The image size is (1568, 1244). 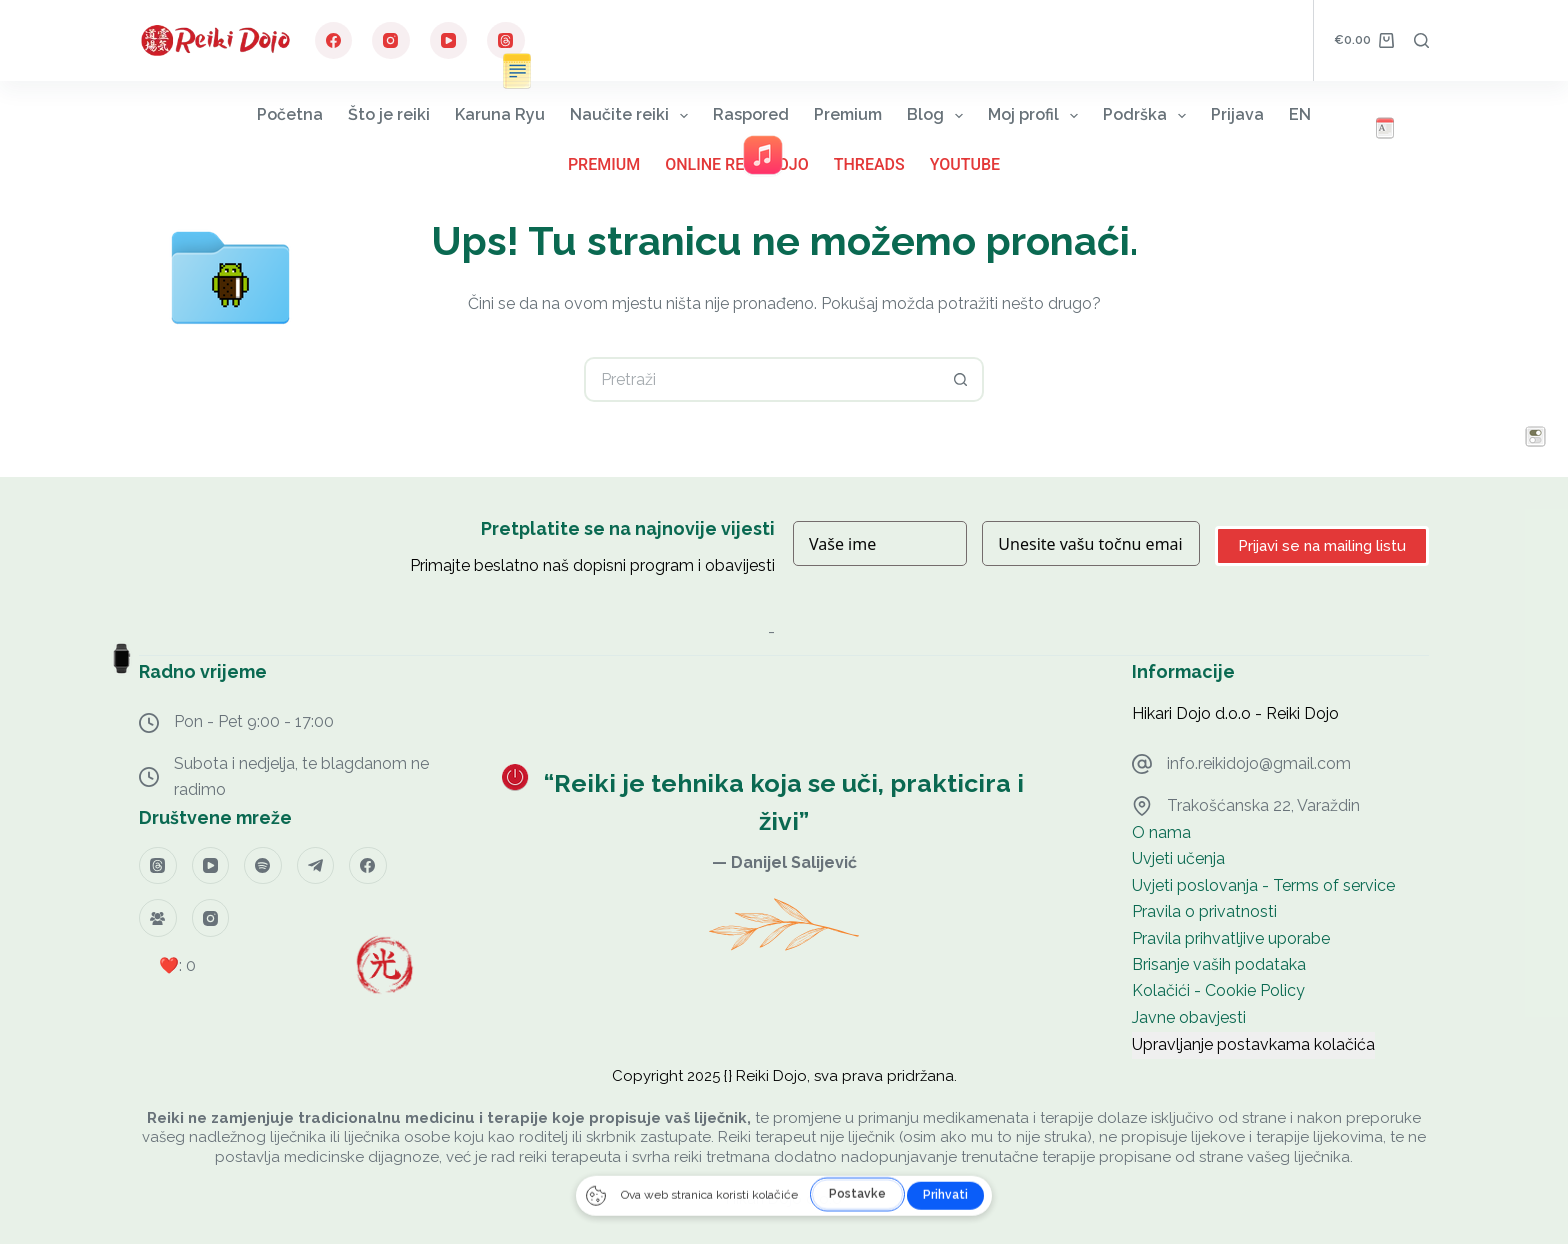 I want to click on shut down the system, so click(x=515, y=777).